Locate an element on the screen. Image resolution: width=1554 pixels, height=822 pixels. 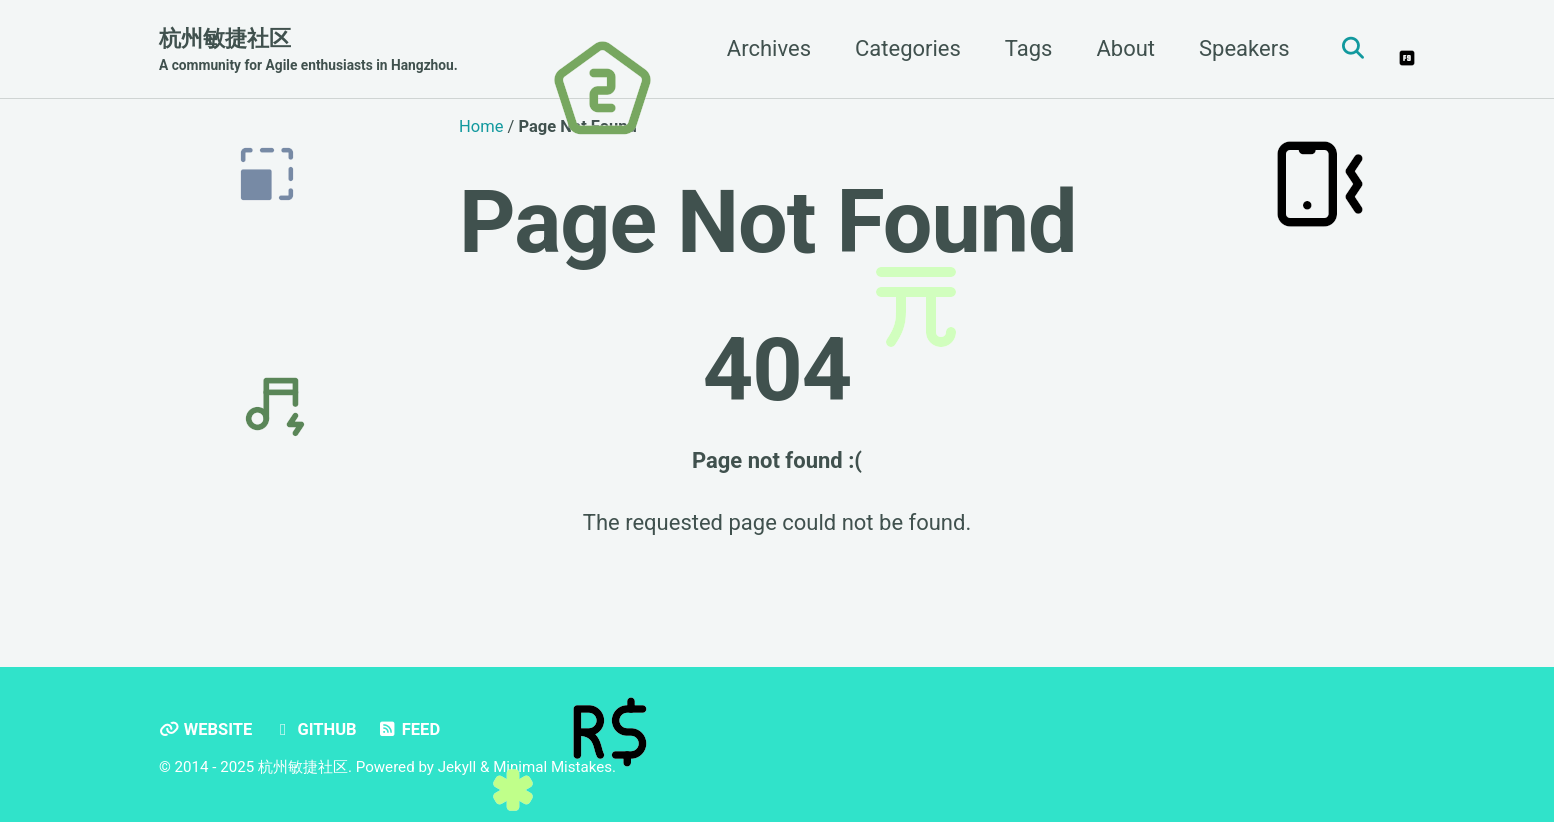
quick download or flash access to music is located at coordinates (275, 404).